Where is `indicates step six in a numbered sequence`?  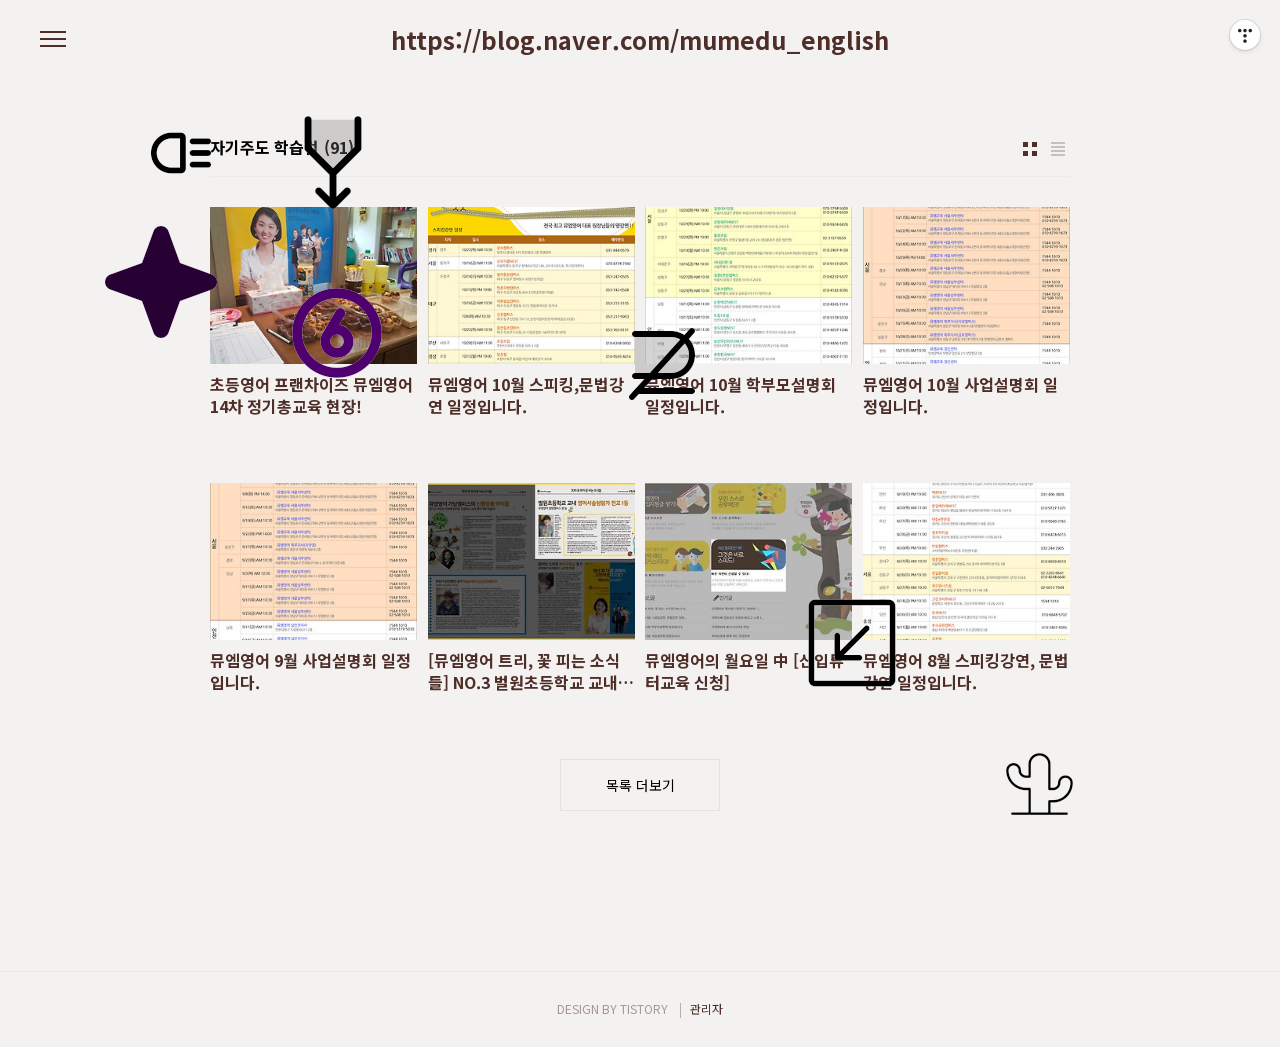 indicates step six in a numbered sequence is located at coordinates (337, 333).